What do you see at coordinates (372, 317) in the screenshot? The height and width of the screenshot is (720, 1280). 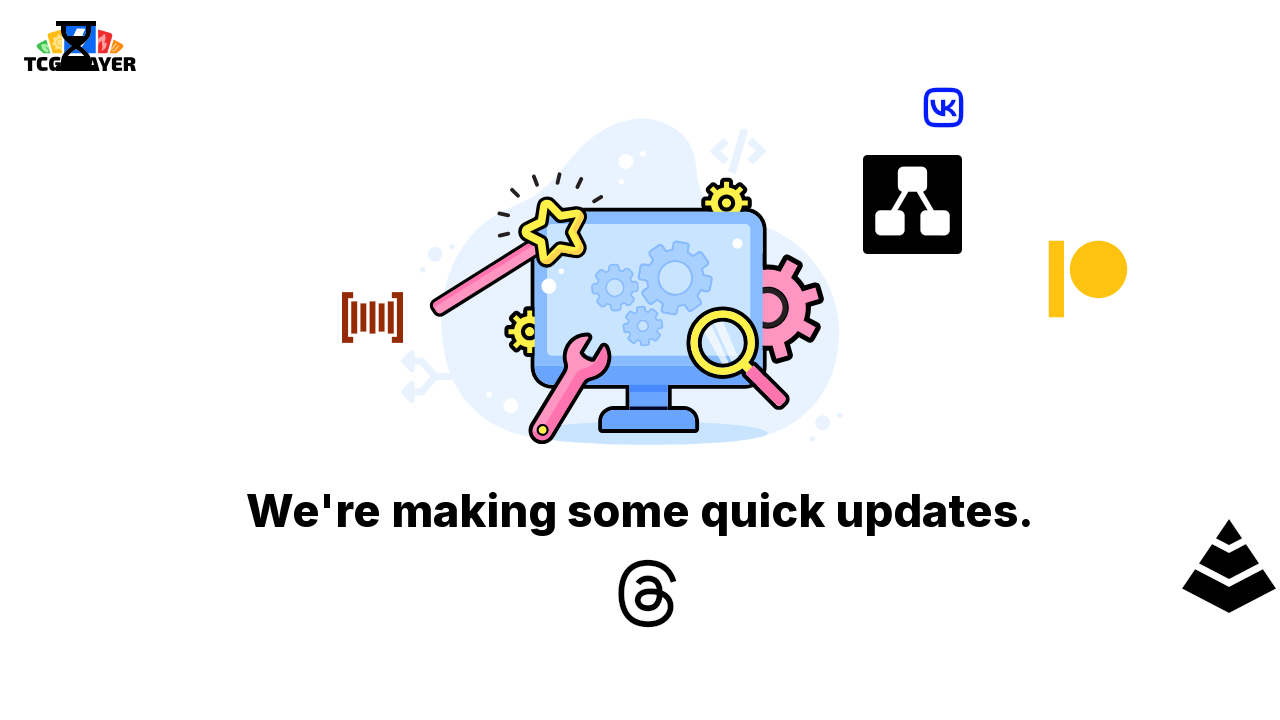 I see `visit papers with code website` at bounding box center [372, 317].